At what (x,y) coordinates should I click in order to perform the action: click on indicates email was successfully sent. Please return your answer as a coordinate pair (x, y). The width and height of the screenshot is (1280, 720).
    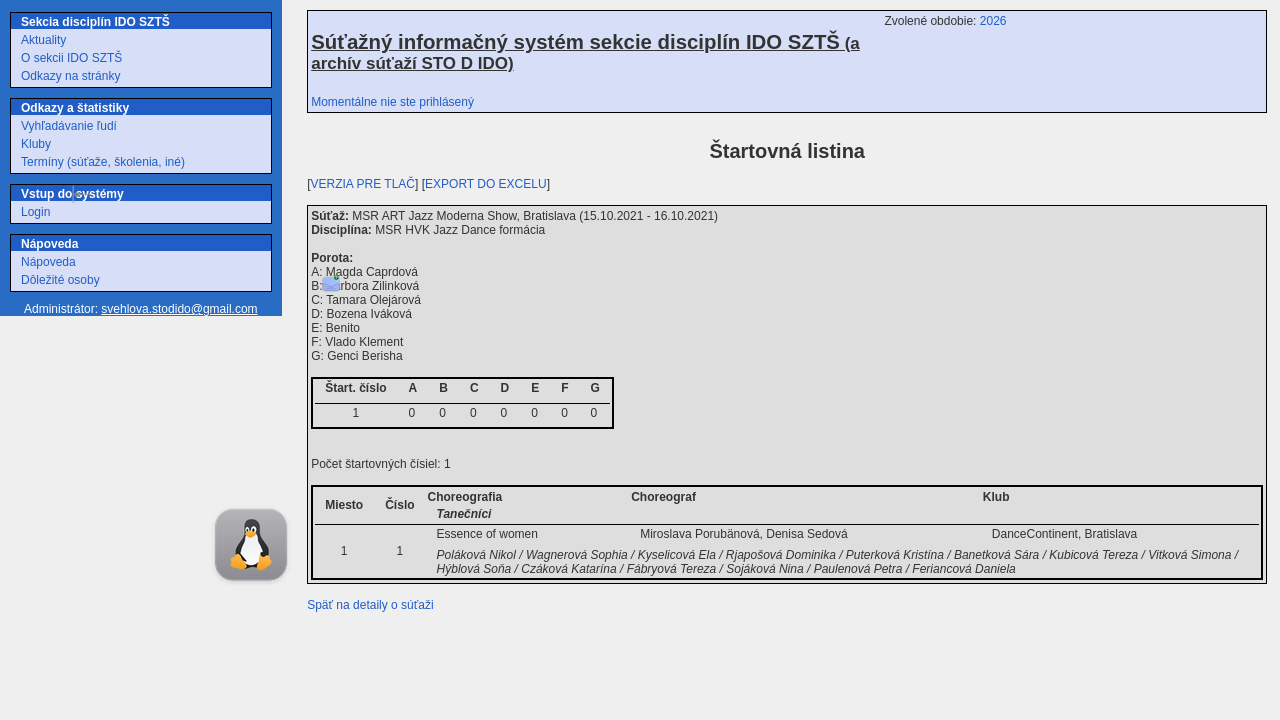
    Looking at the image, I should click on (331, 284).